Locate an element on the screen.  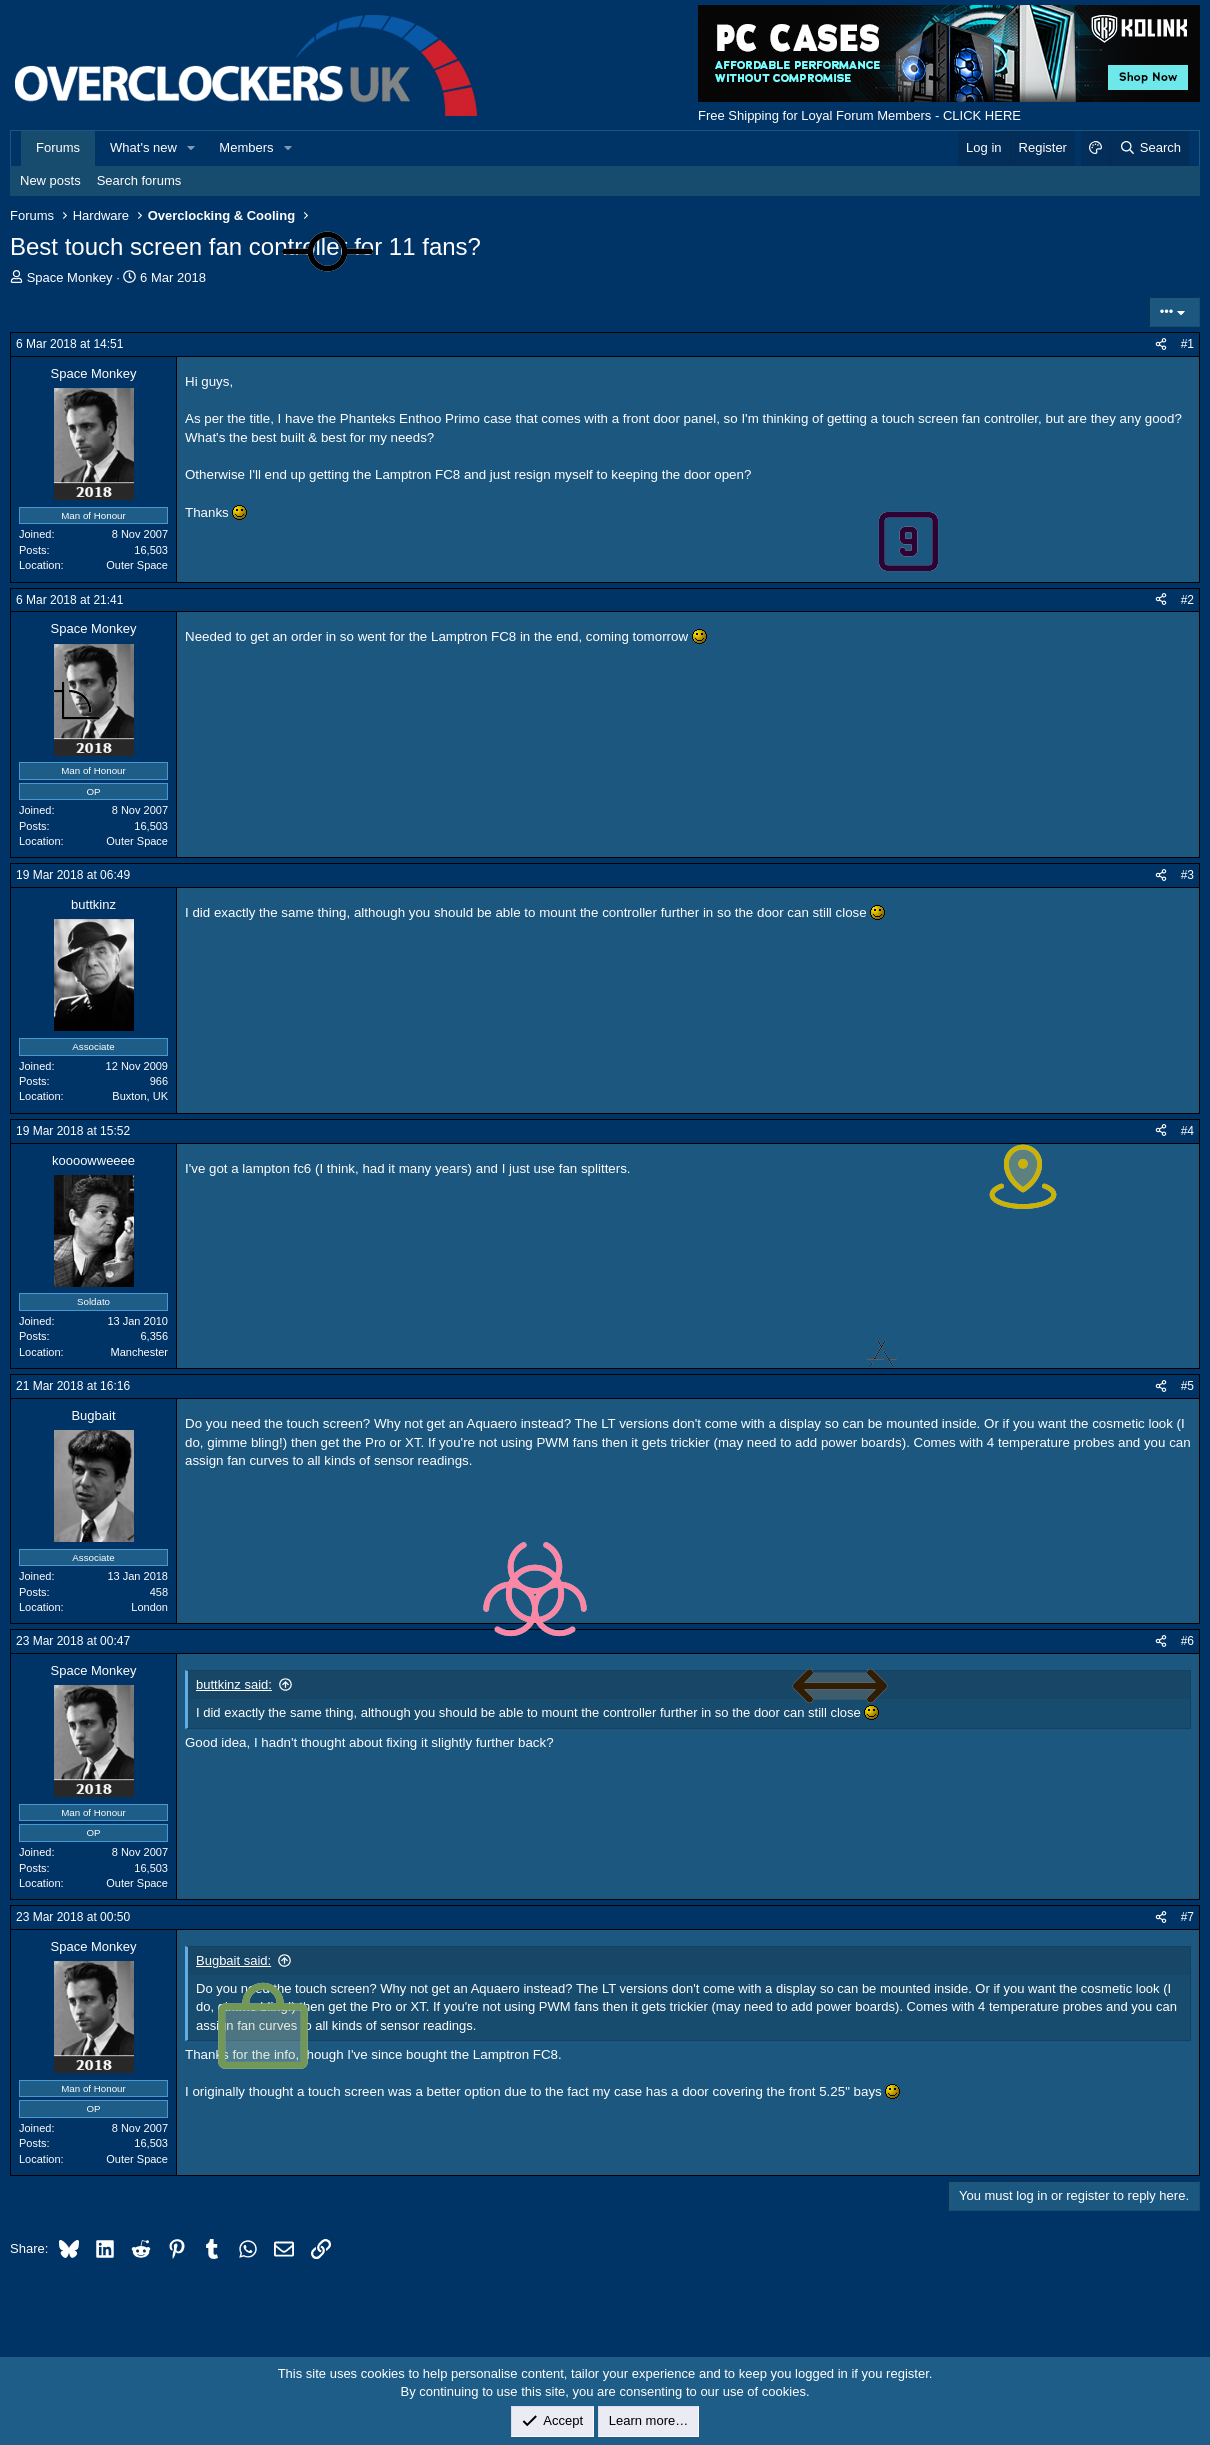
view your shopping bag is located at coordinates (263, 2031).